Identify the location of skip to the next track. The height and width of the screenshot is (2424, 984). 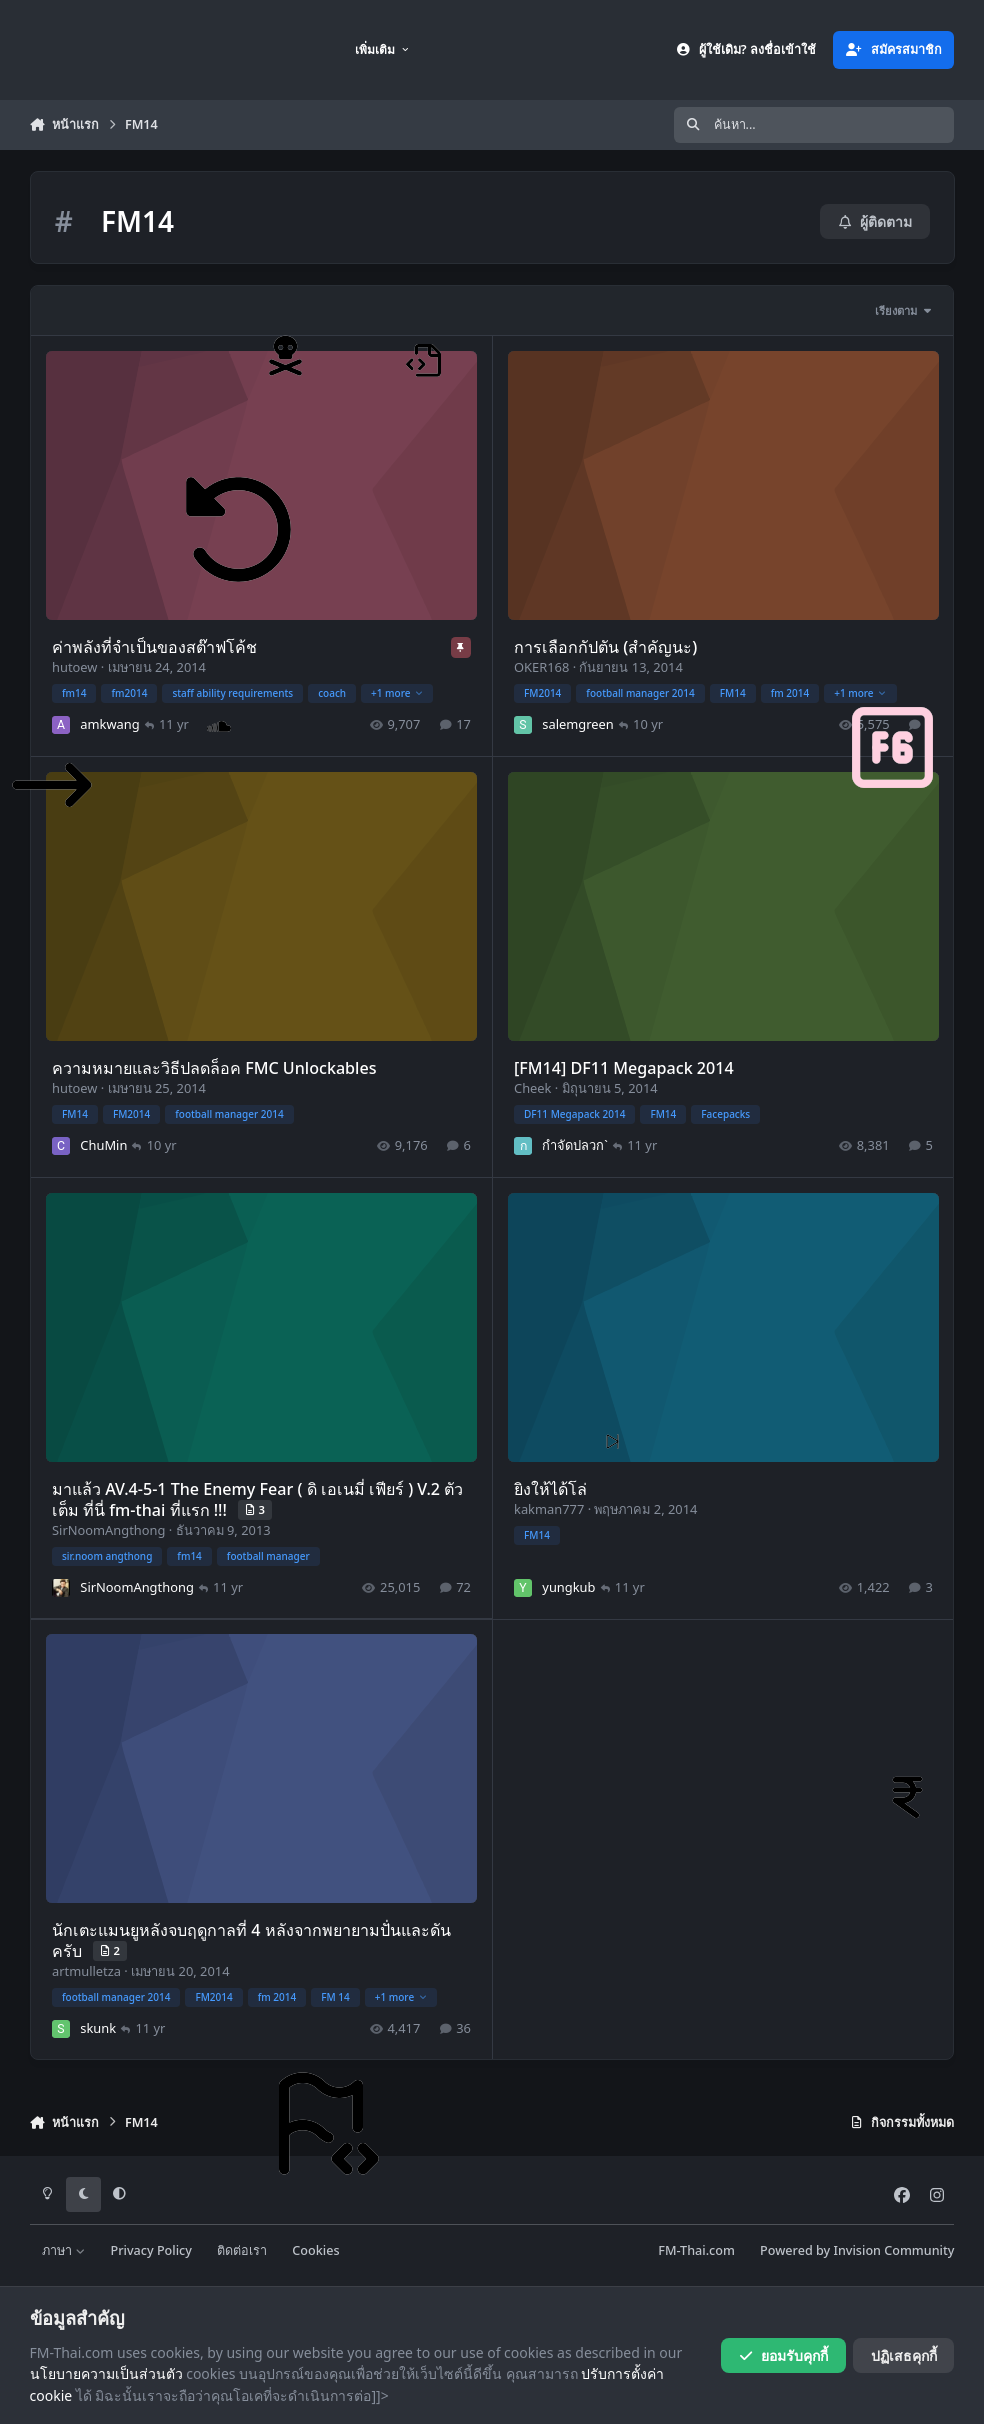
(612, 1441).